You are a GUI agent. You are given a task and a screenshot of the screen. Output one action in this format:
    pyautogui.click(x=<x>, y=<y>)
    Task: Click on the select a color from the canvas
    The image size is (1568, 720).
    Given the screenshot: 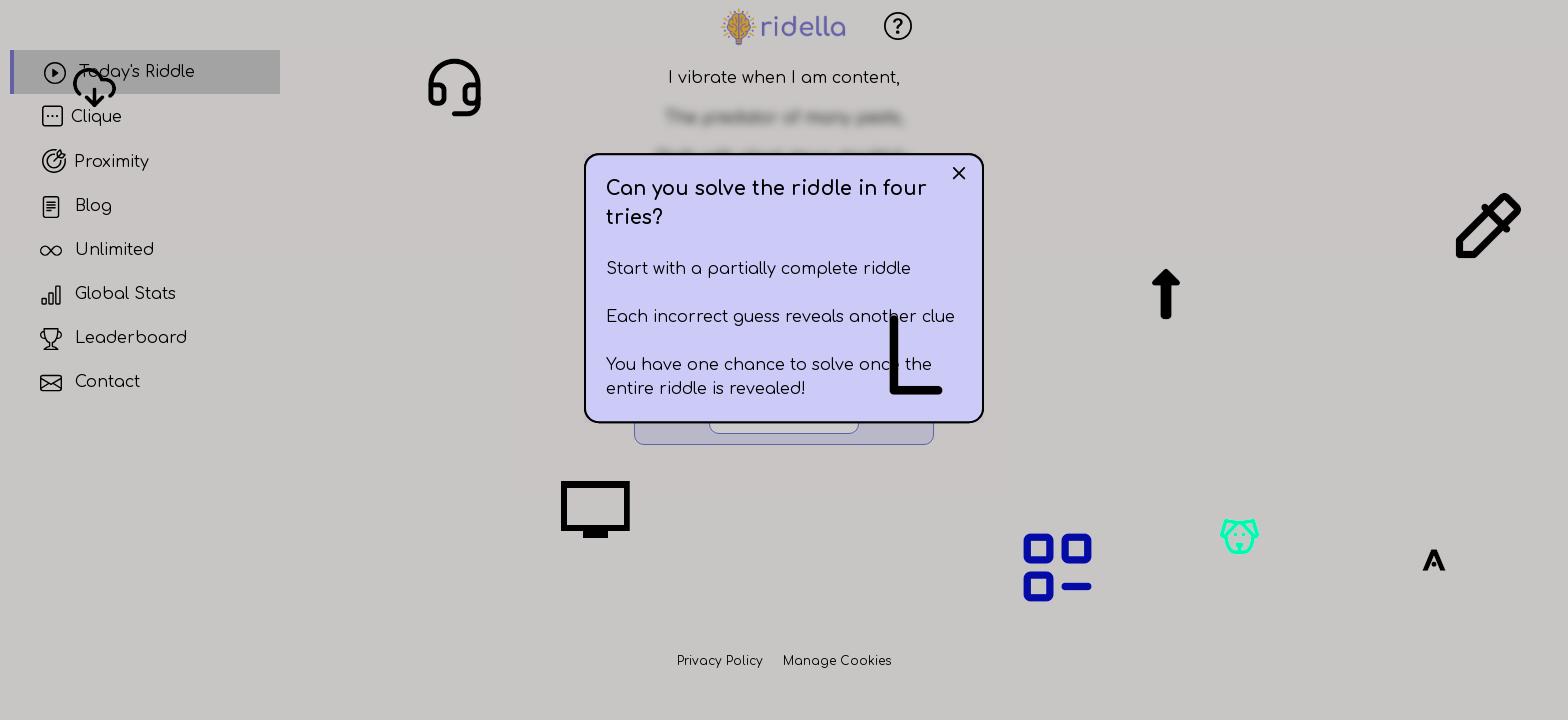 What is the action you would take?
    pyautogui.click(x=1488, y=225)
    